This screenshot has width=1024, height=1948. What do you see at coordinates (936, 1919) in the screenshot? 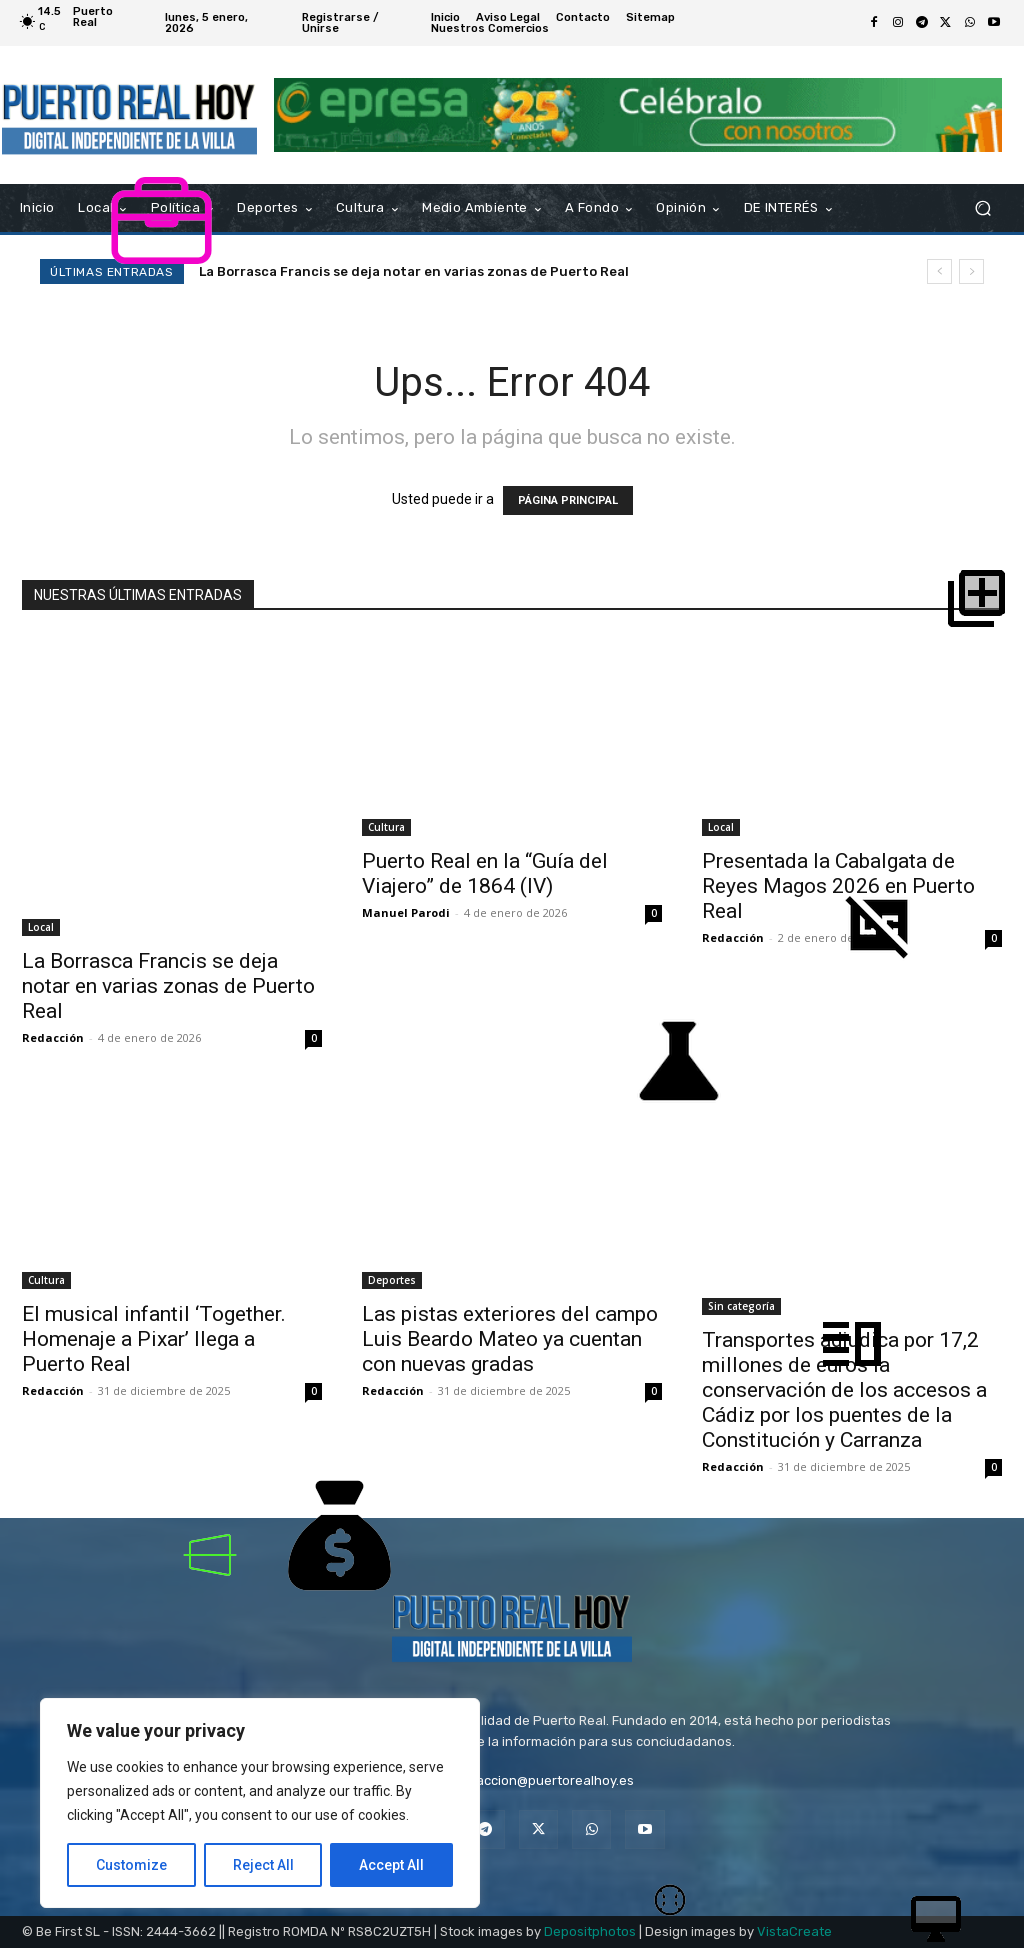
I see `switch to desktop view` at bounding box center [936, 1919].